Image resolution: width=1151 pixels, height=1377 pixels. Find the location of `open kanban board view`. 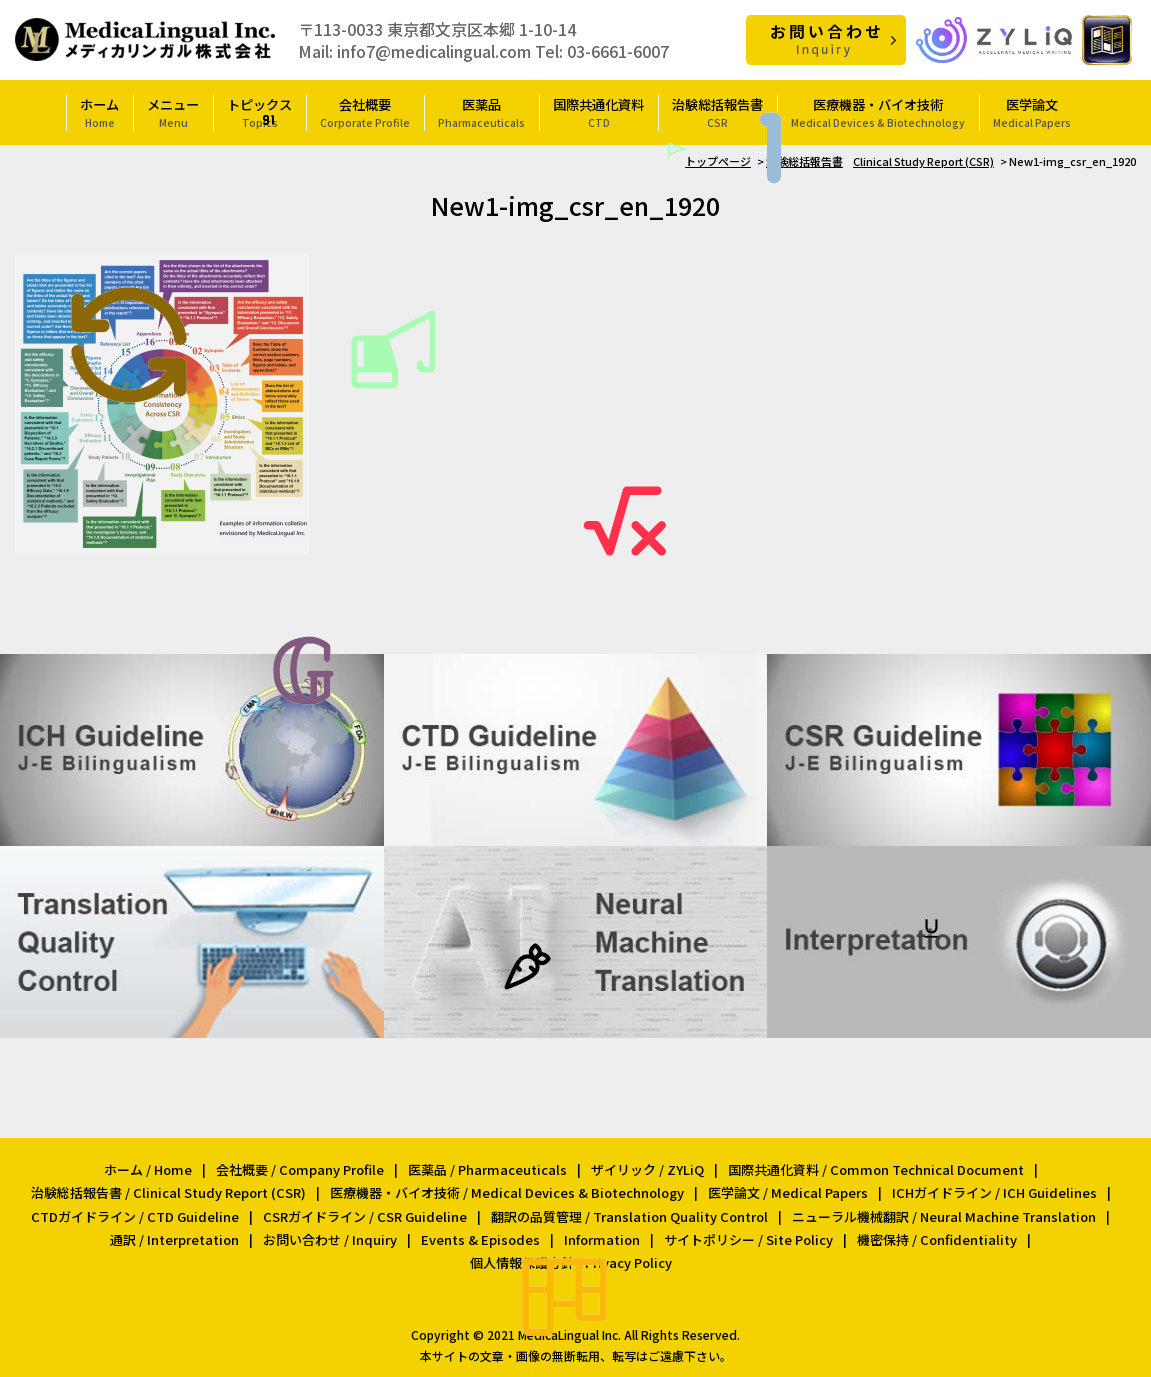

open kanban board view is located at coordinates (564, 1293).